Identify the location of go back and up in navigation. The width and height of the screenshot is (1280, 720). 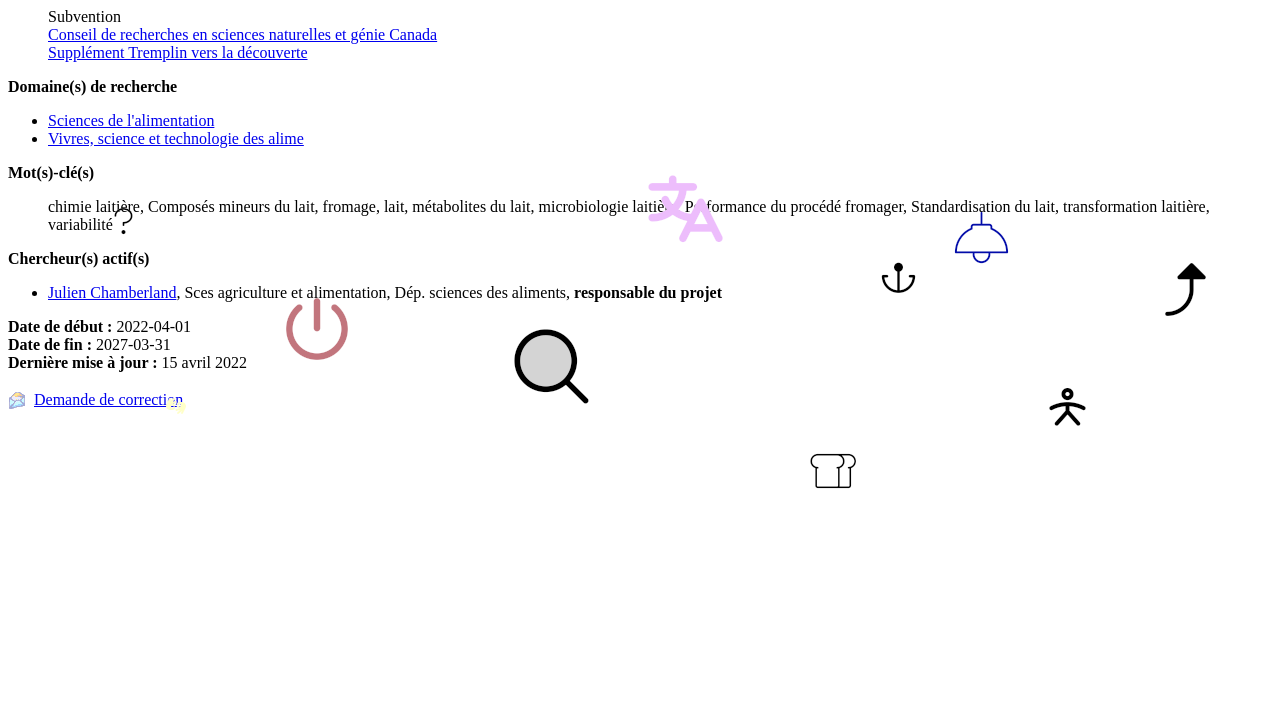
(1185, 289).